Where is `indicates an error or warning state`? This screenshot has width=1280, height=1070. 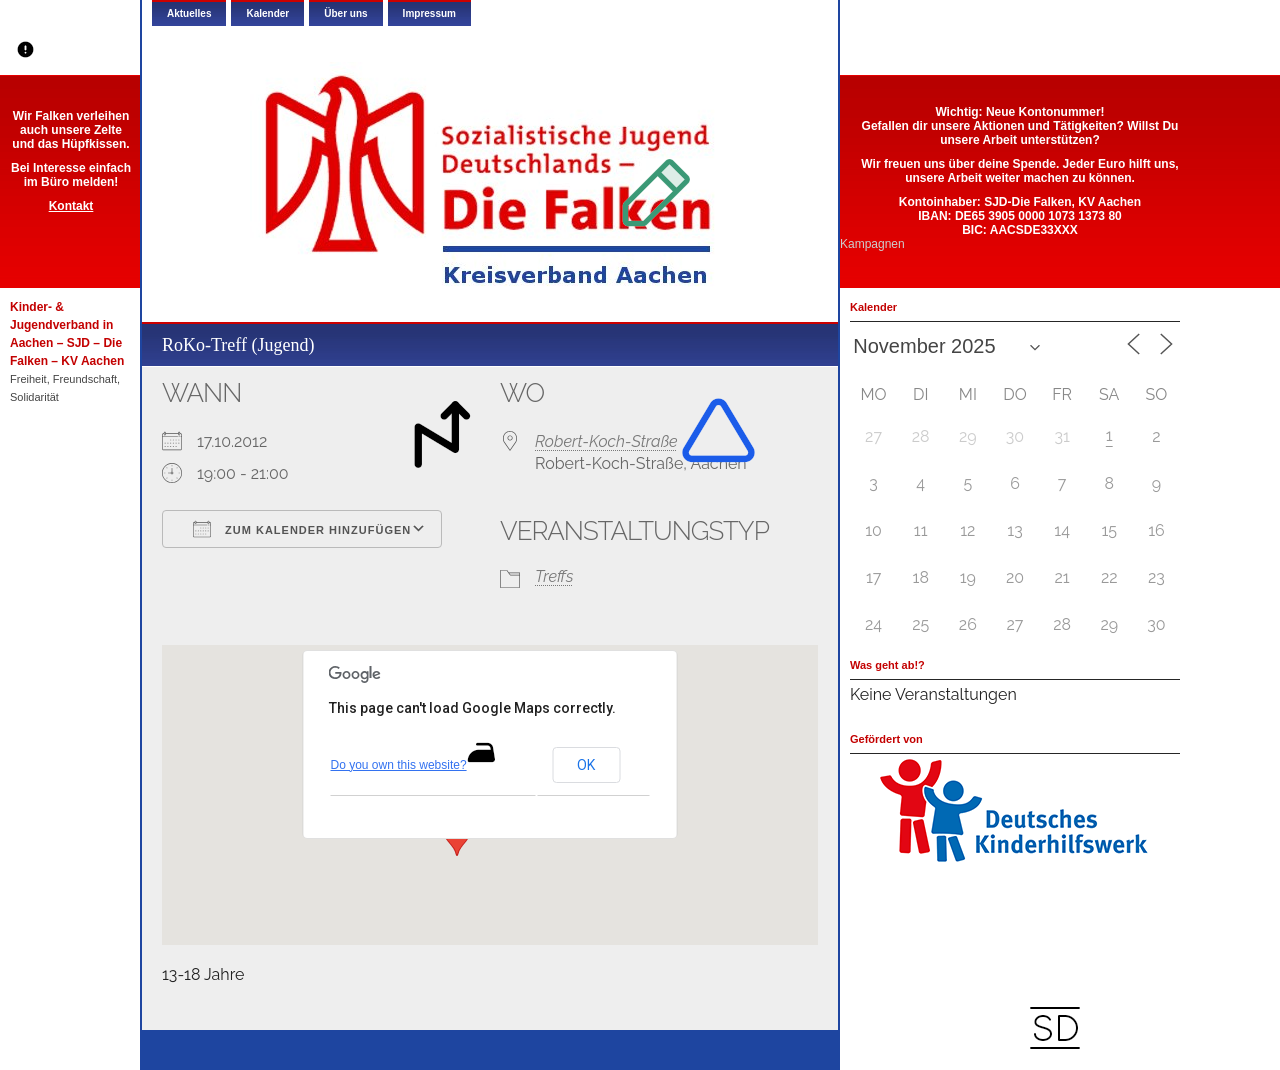 indicates an error or warning state is located at coordinates (25, 49).